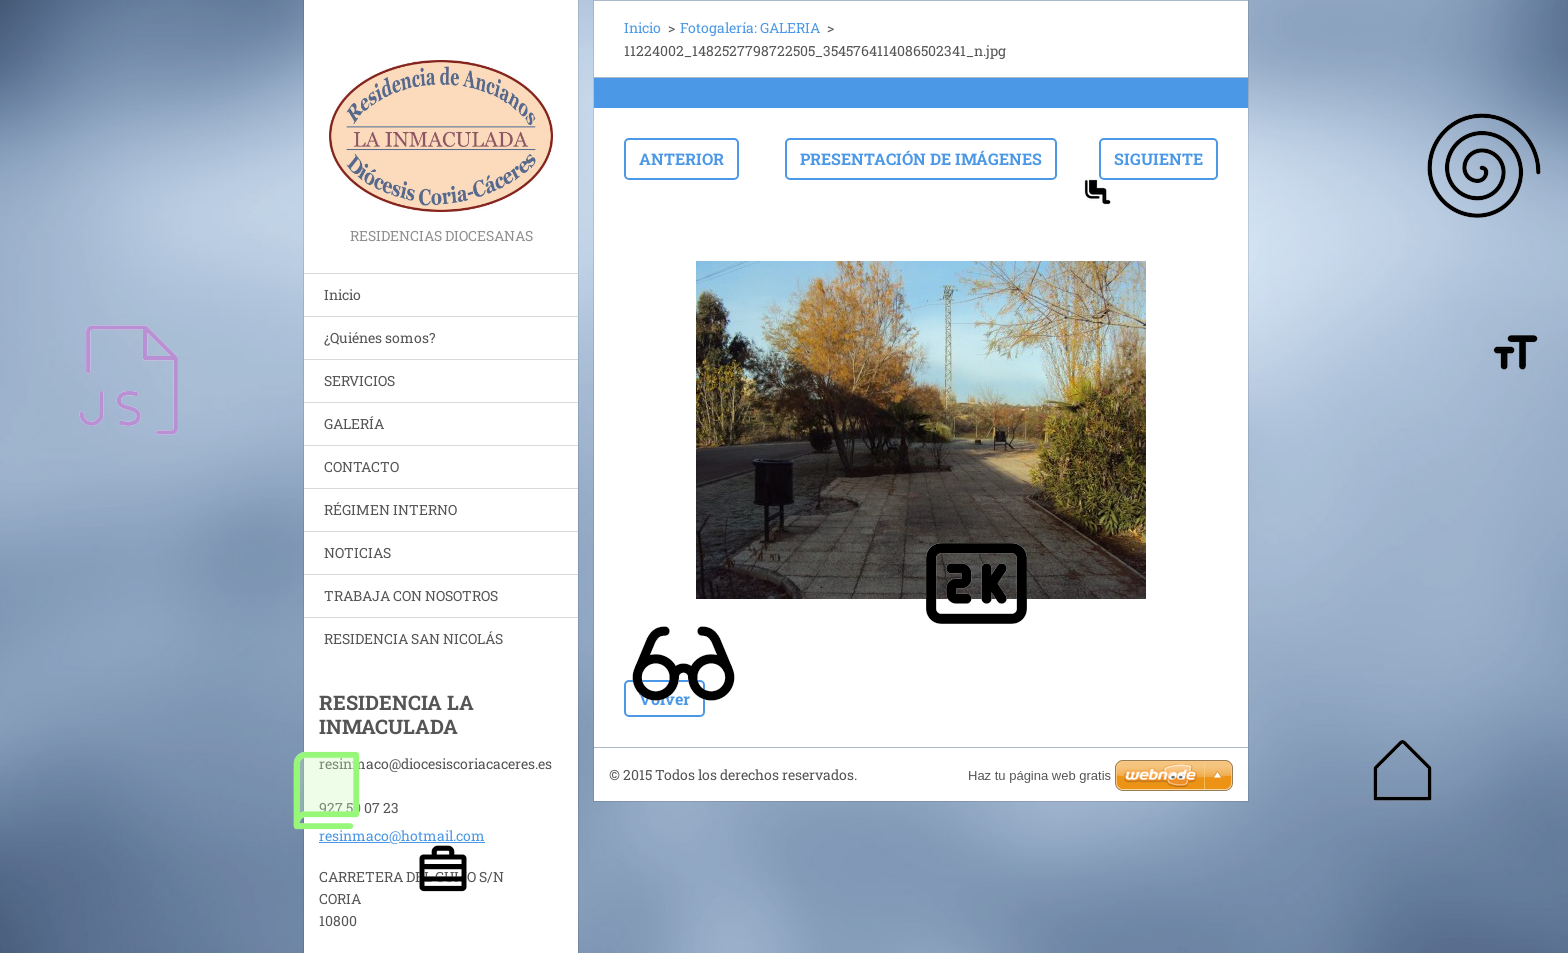 Image resolution: width=1568 pixels, height=953 pixels. What do you see at coordinates (1514, 353) in the screenshot?
I see `adjust text size settings` at bounding box center [1514, 353].